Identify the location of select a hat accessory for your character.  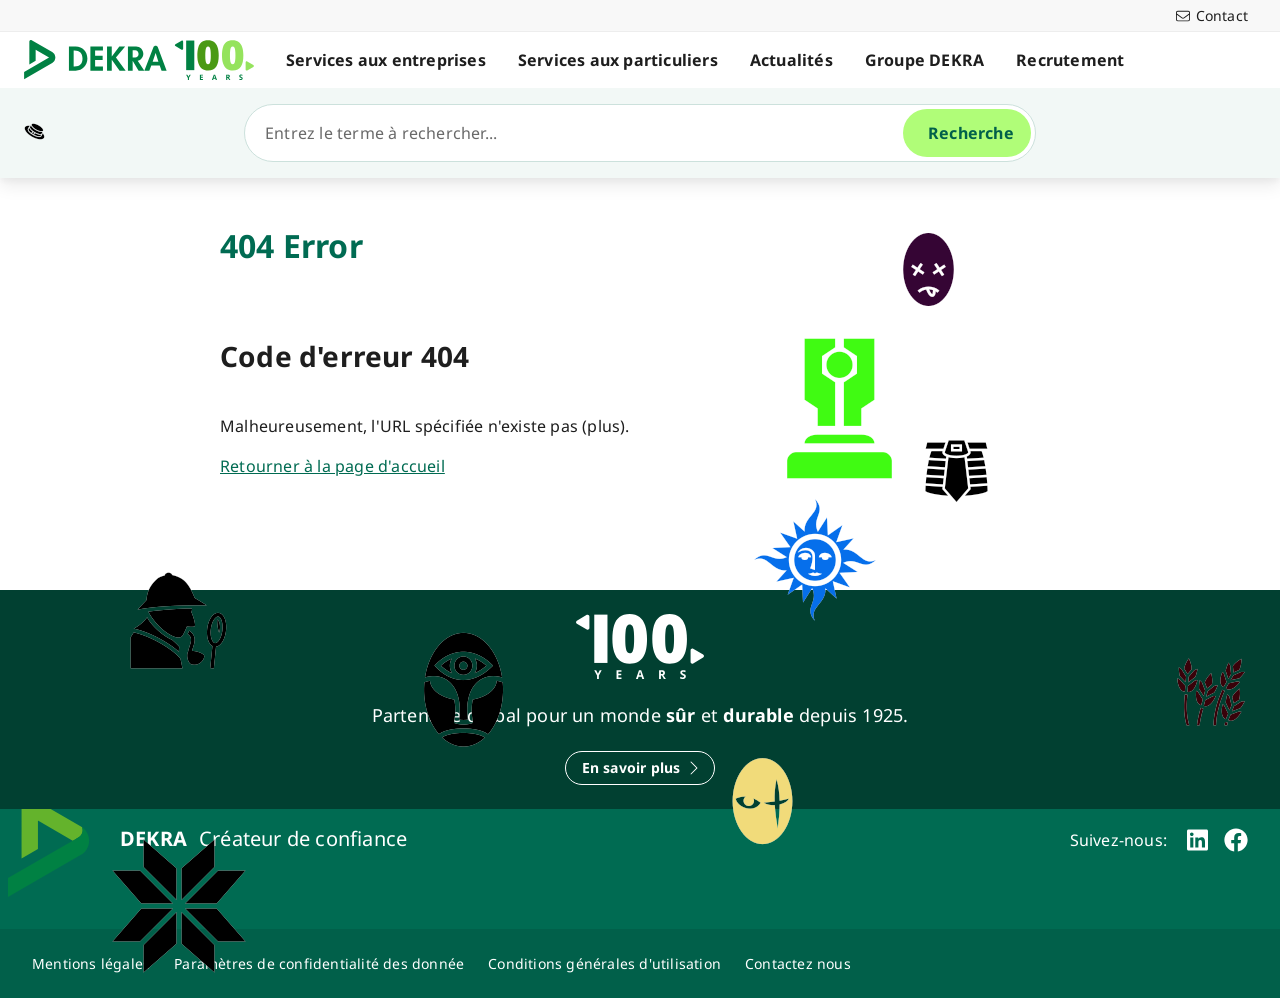
(34, 131).